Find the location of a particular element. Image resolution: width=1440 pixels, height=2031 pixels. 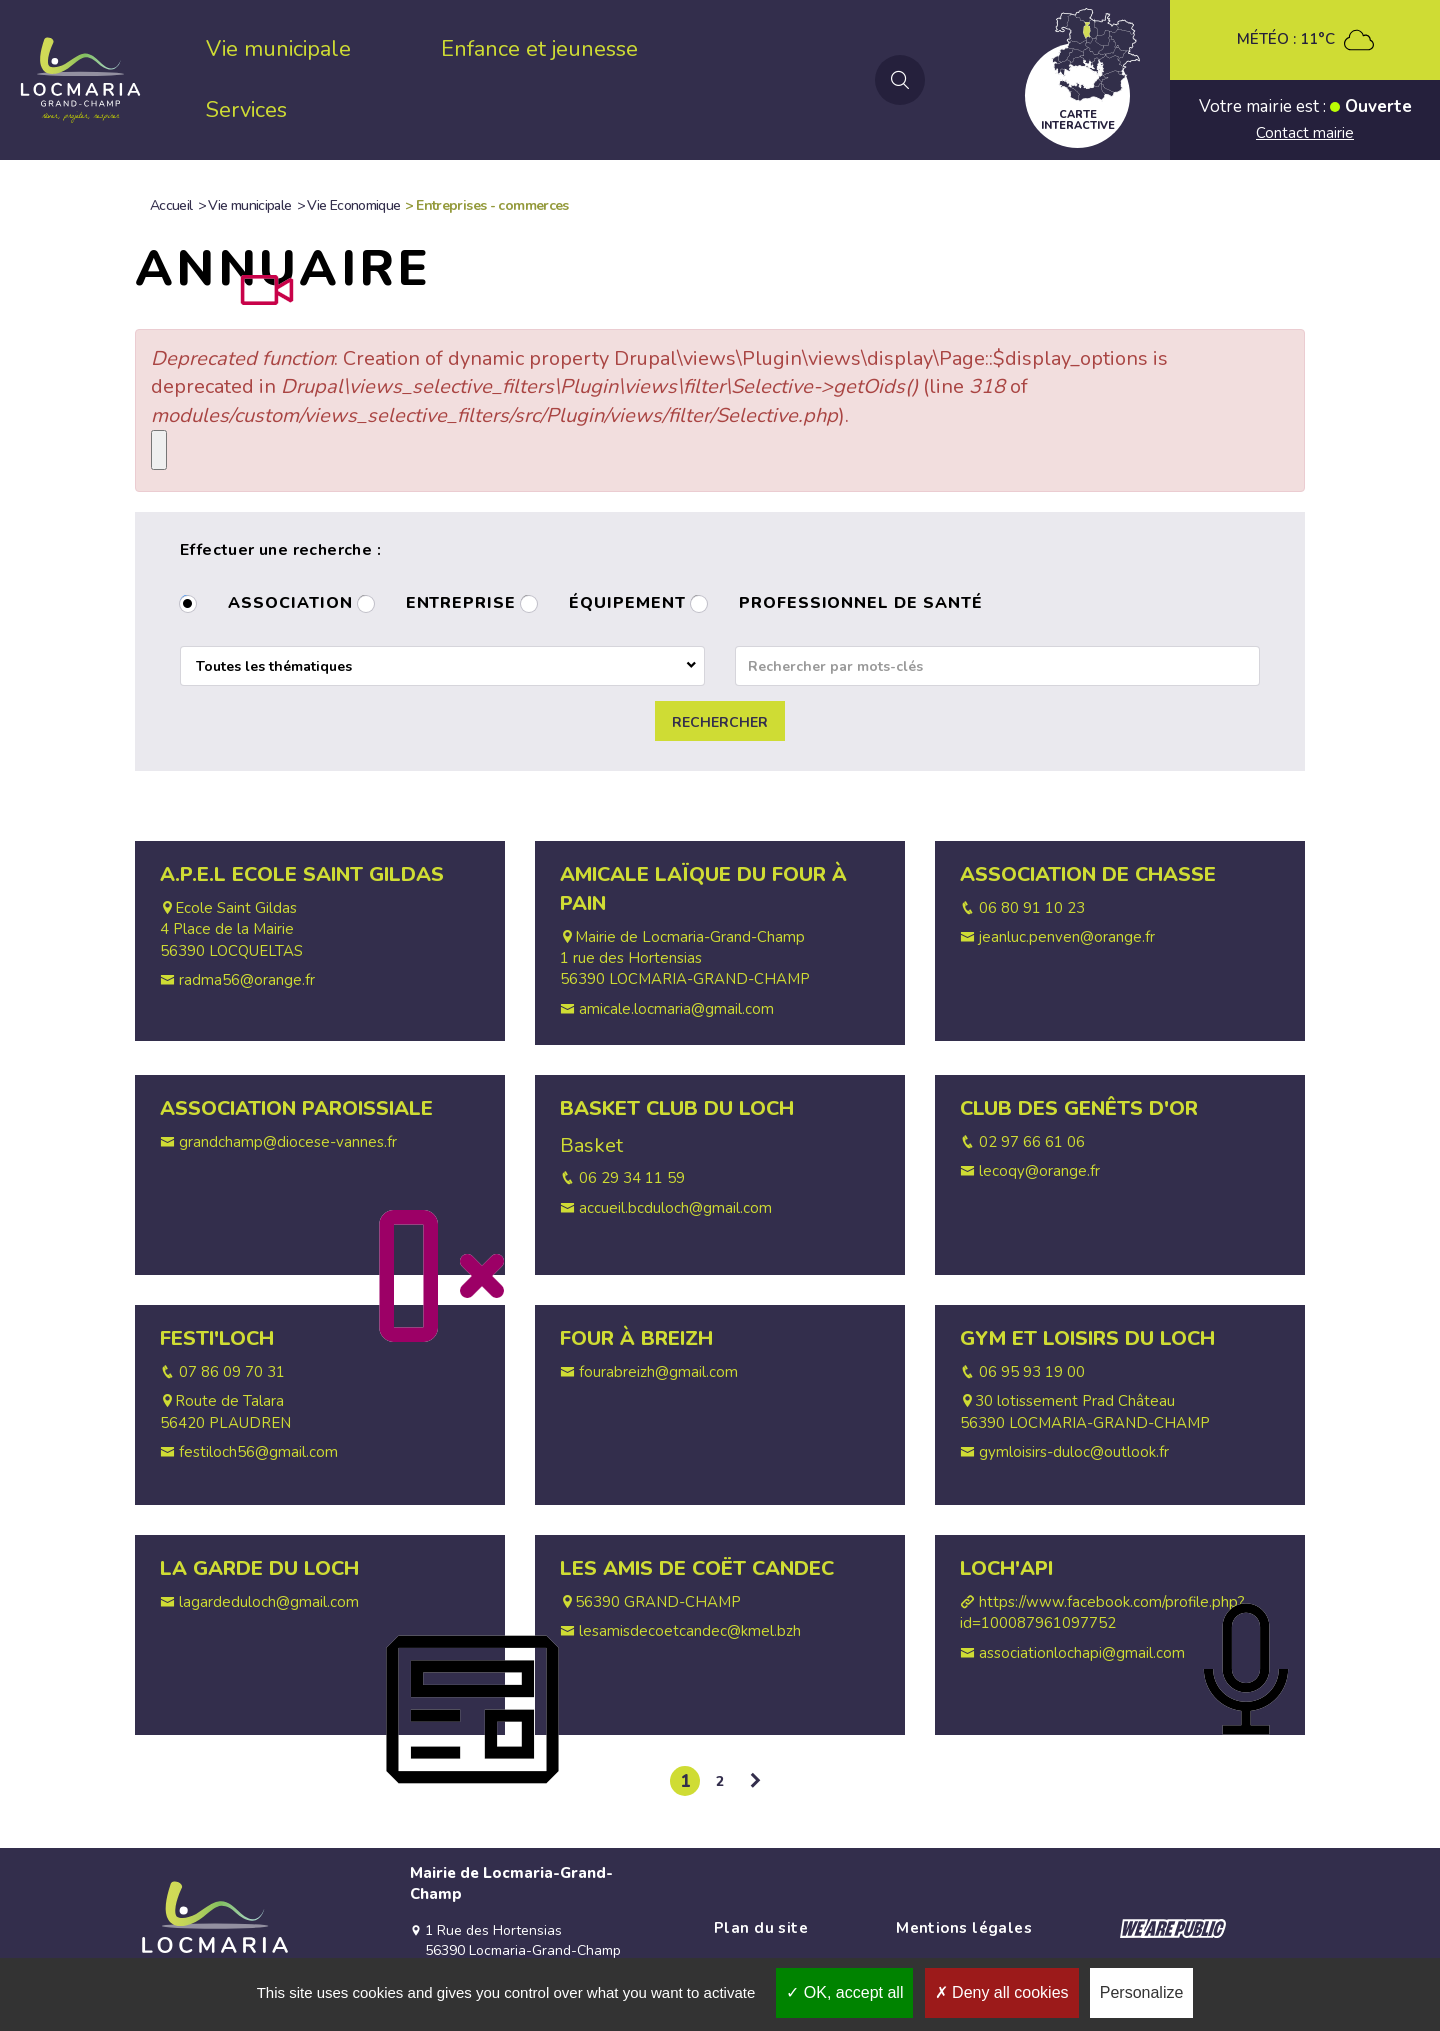

remove a column from a table or layout is located at coordinates (438, 1276).